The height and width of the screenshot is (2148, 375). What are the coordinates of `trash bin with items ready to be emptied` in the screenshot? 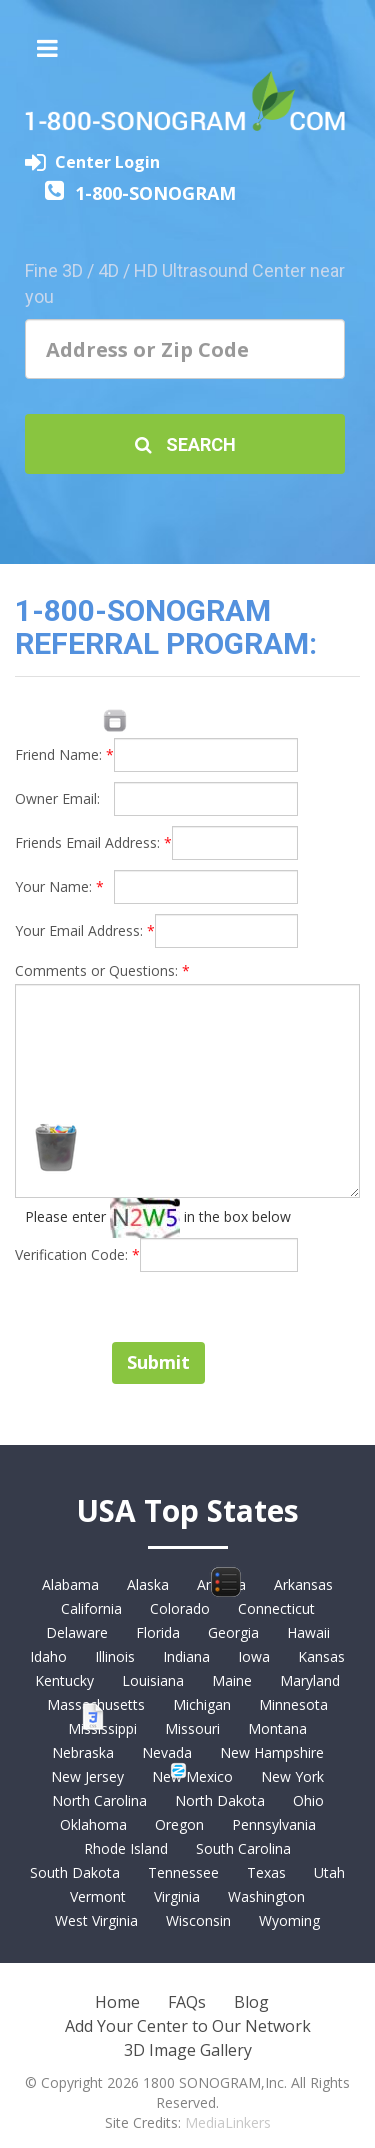 It's located at (56, 1148).